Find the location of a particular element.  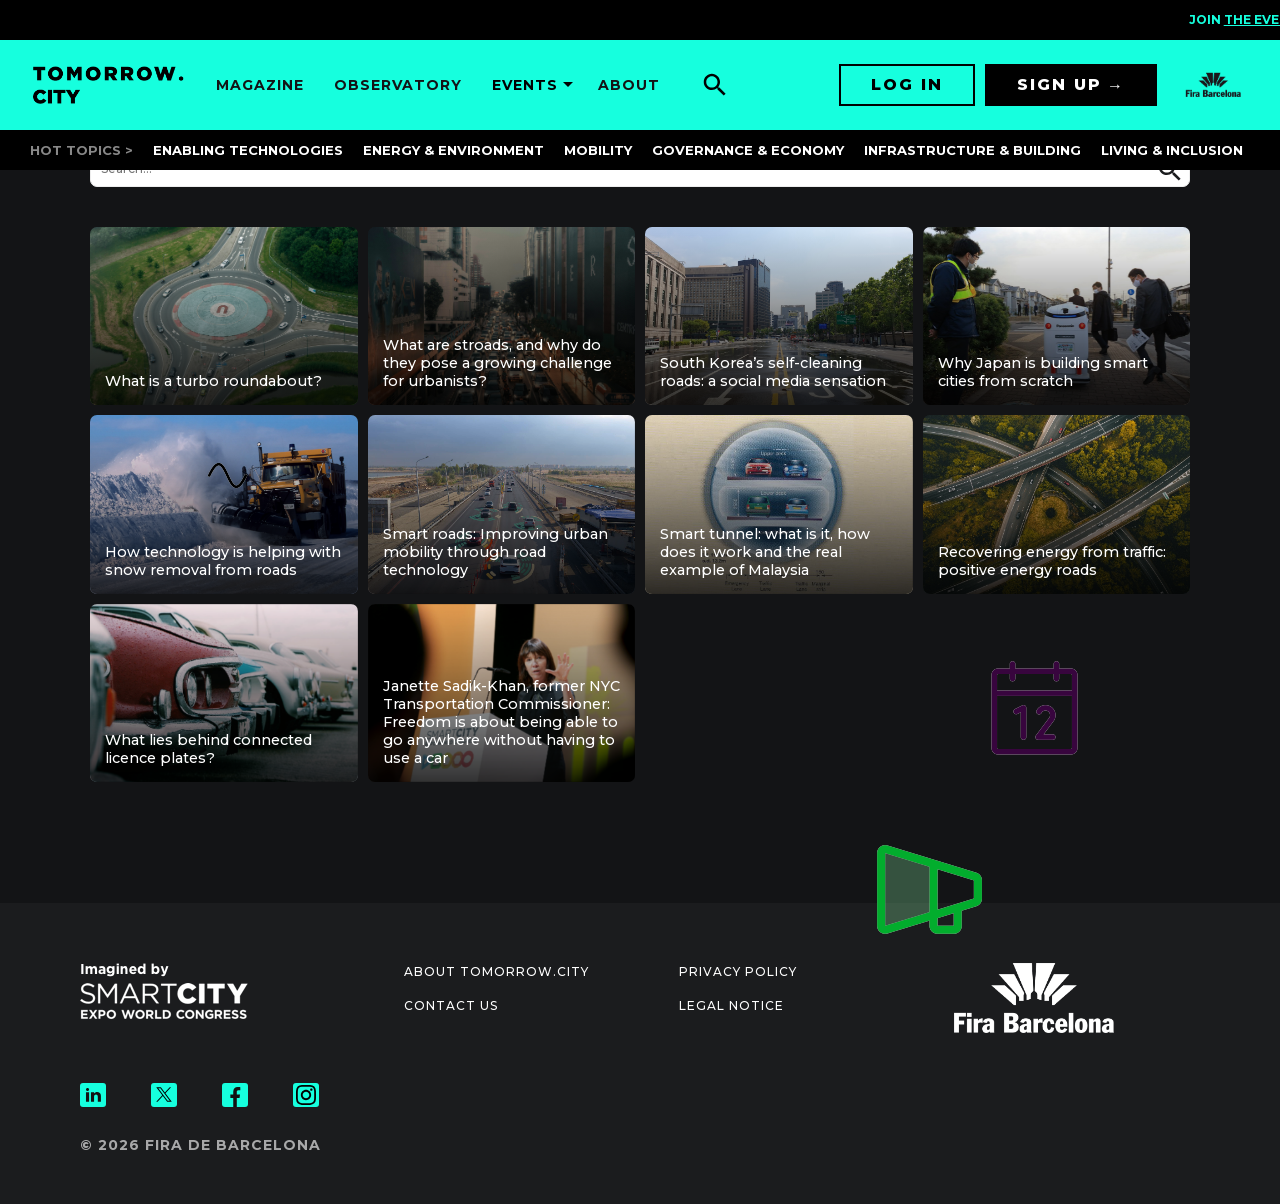

make an announcement or broadcast is located at coordinates (925, 893).